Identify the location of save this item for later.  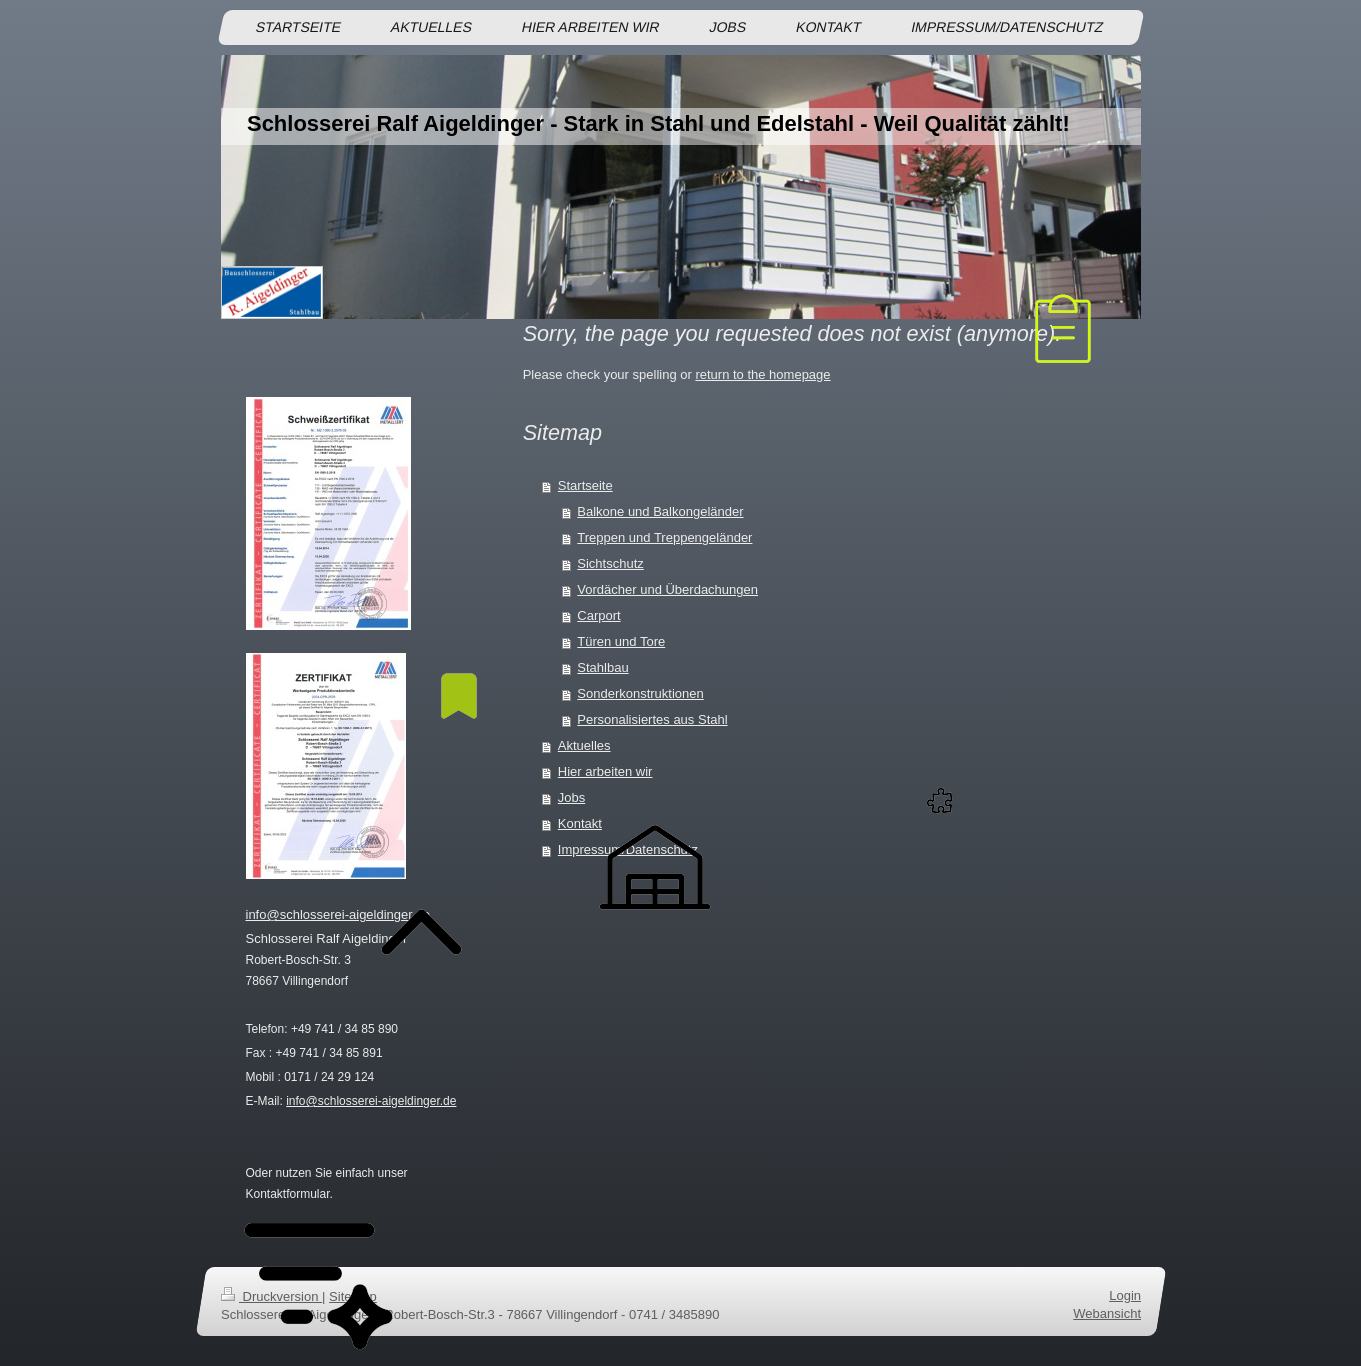
(459, 696).